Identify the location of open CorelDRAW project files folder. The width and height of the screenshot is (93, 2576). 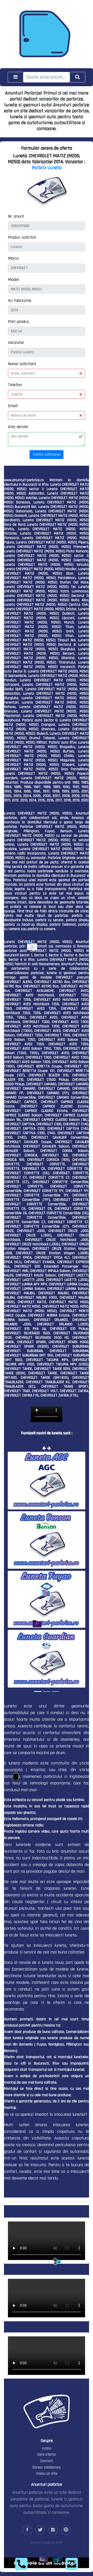
(58, 2560).